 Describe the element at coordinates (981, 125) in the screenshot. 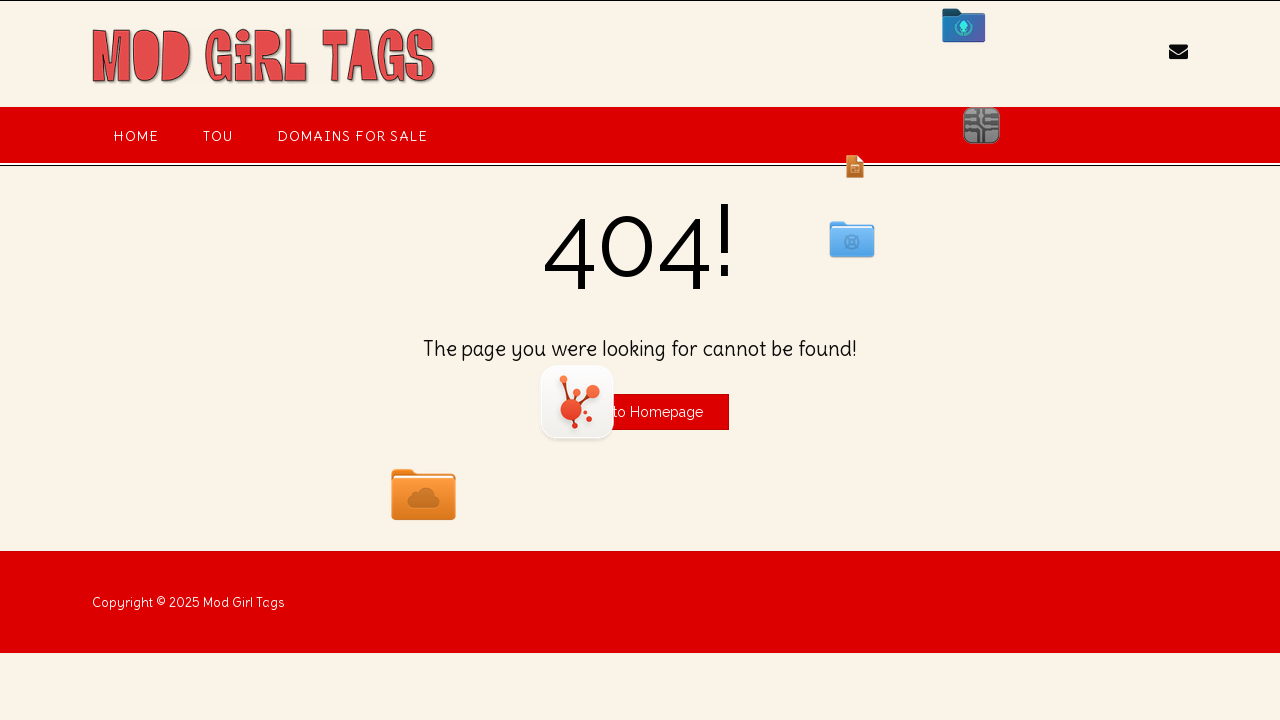

I see `open gerbview application for viewing gerber files` at that location.